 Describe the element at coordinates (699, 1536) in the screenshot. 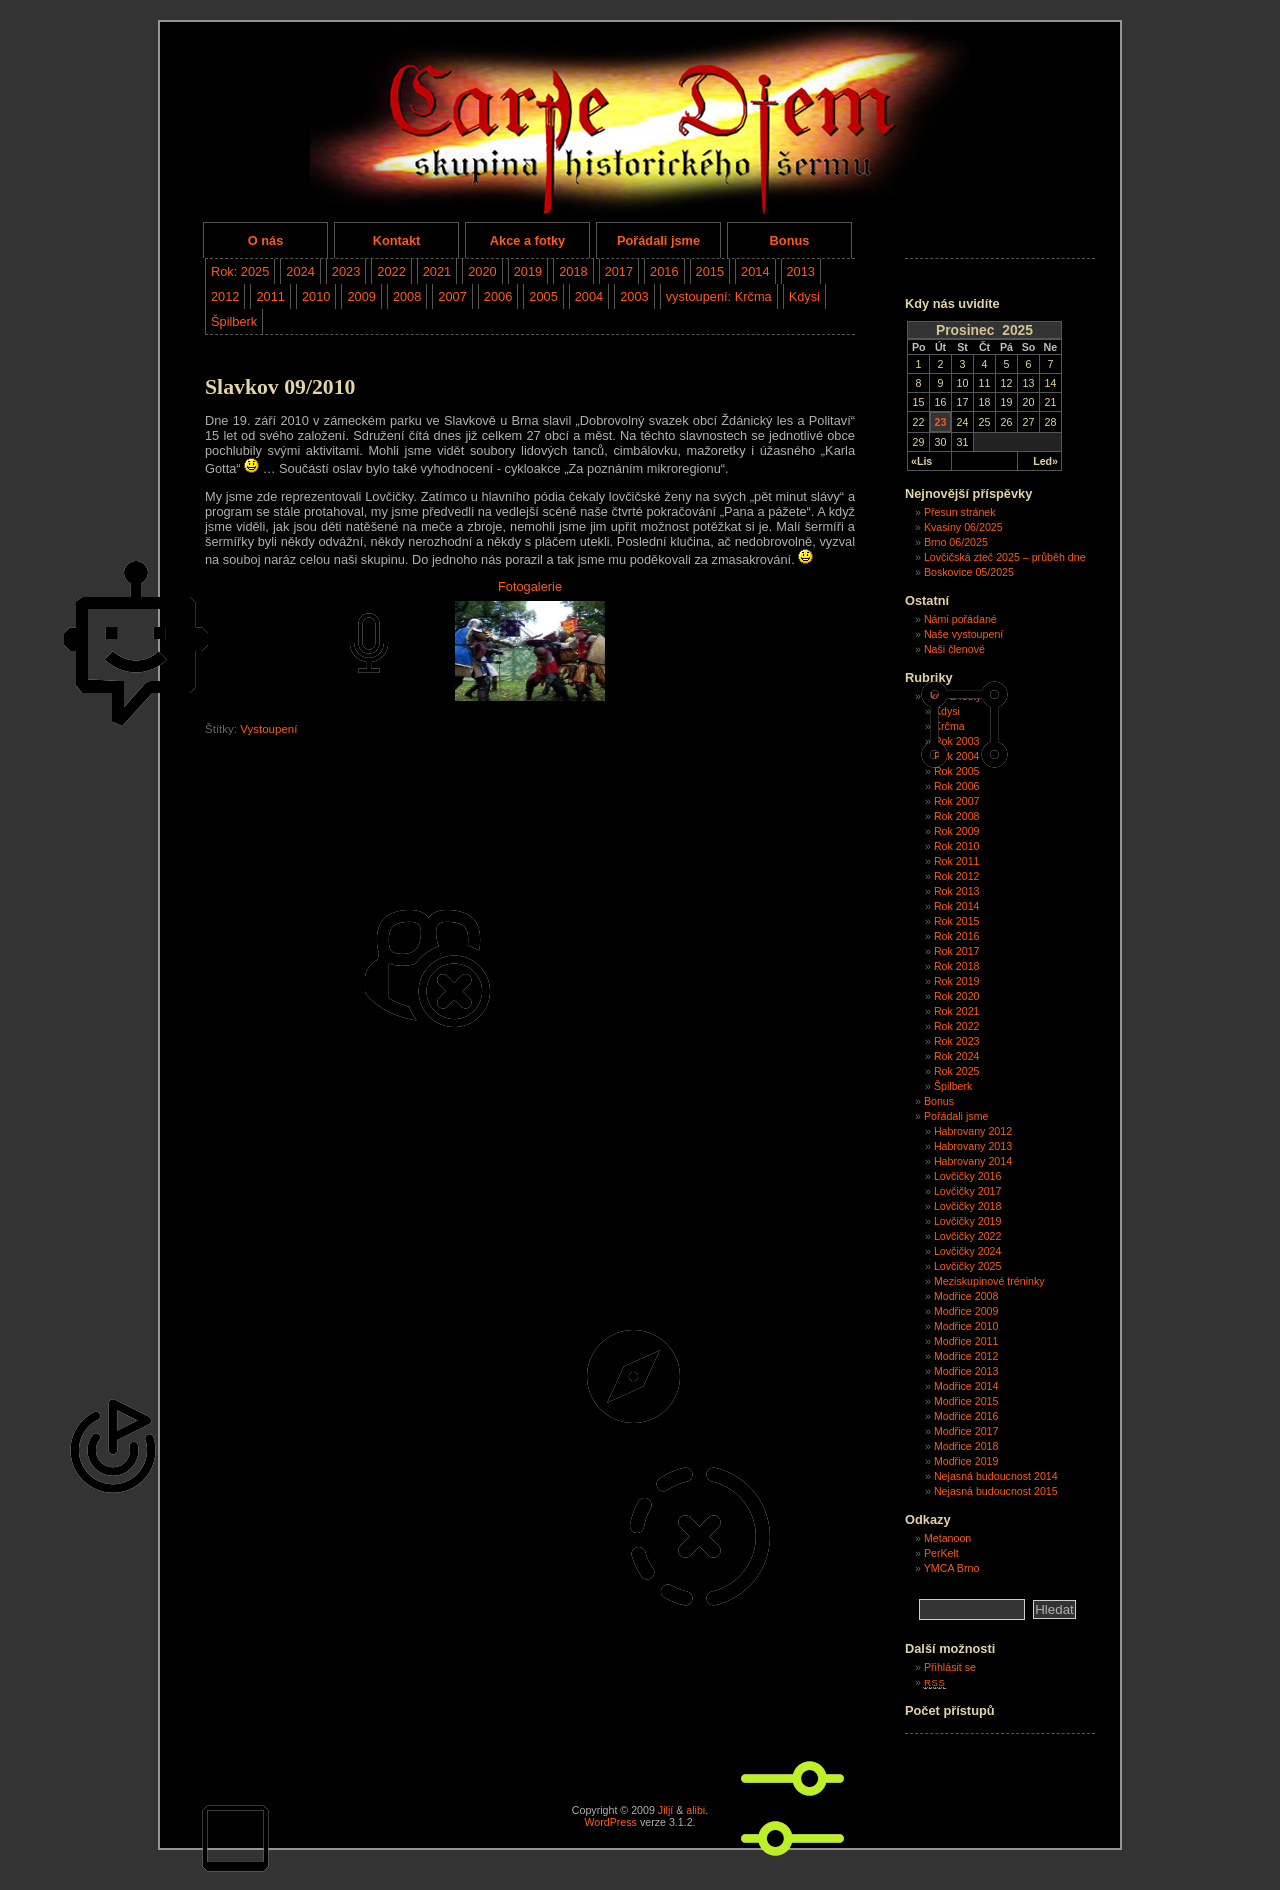

I see `cancel or stop a process in progress` at that location.